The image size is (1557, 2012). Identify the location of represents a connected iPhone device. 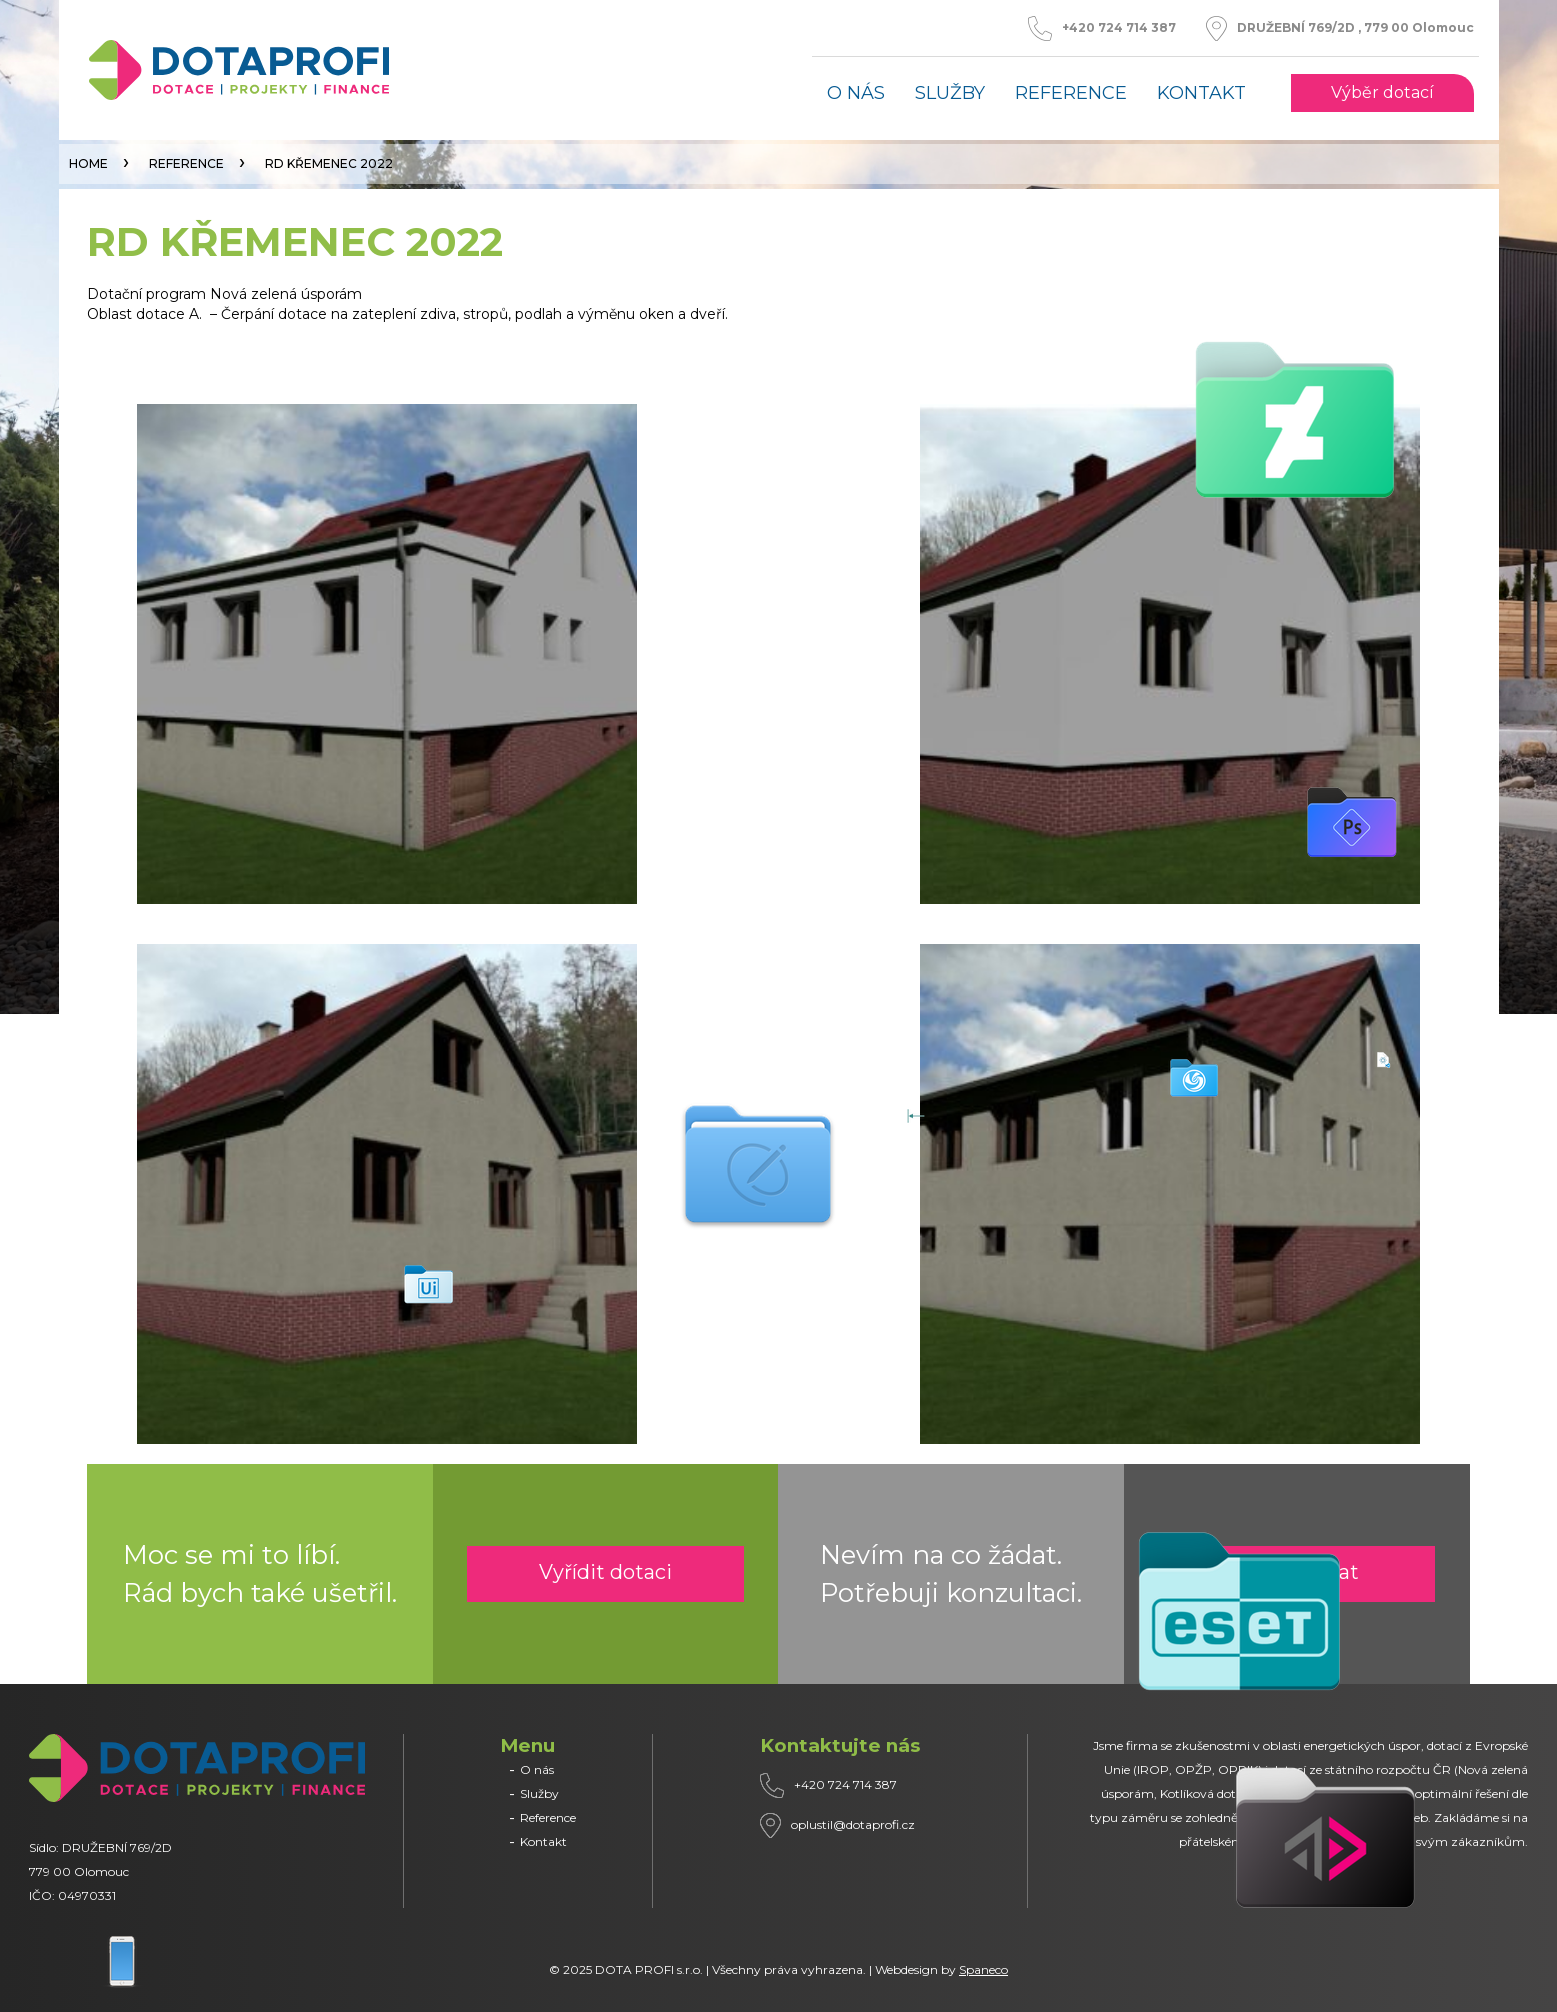
(122, 1962).